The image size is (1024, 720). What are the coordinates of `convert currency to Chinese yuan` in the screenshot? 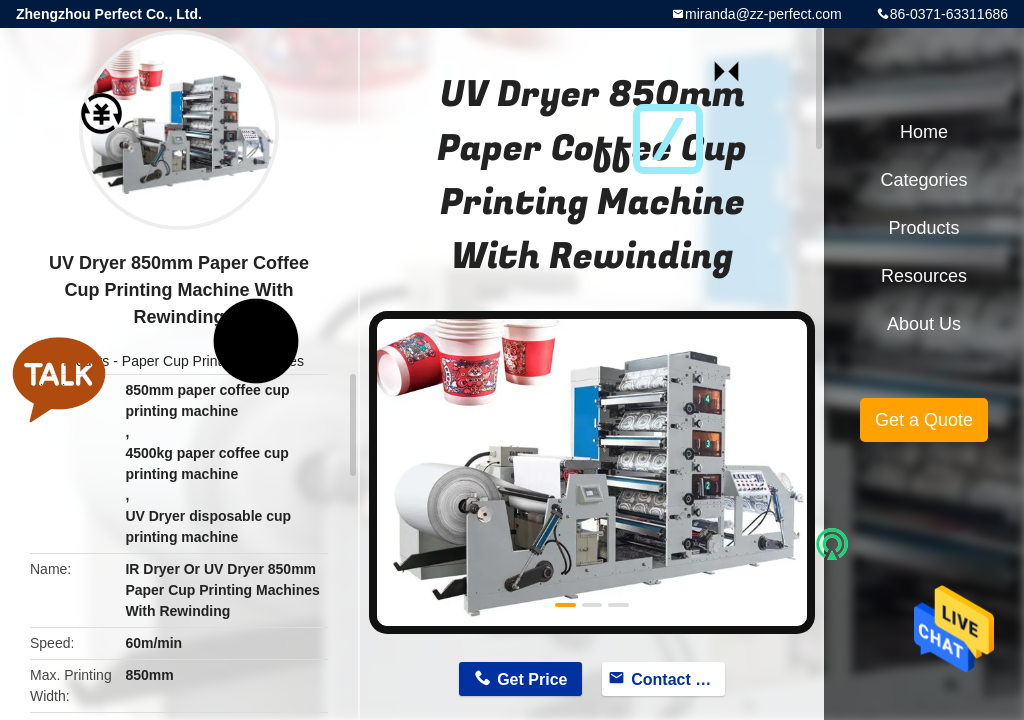 It's located at (101, 113).